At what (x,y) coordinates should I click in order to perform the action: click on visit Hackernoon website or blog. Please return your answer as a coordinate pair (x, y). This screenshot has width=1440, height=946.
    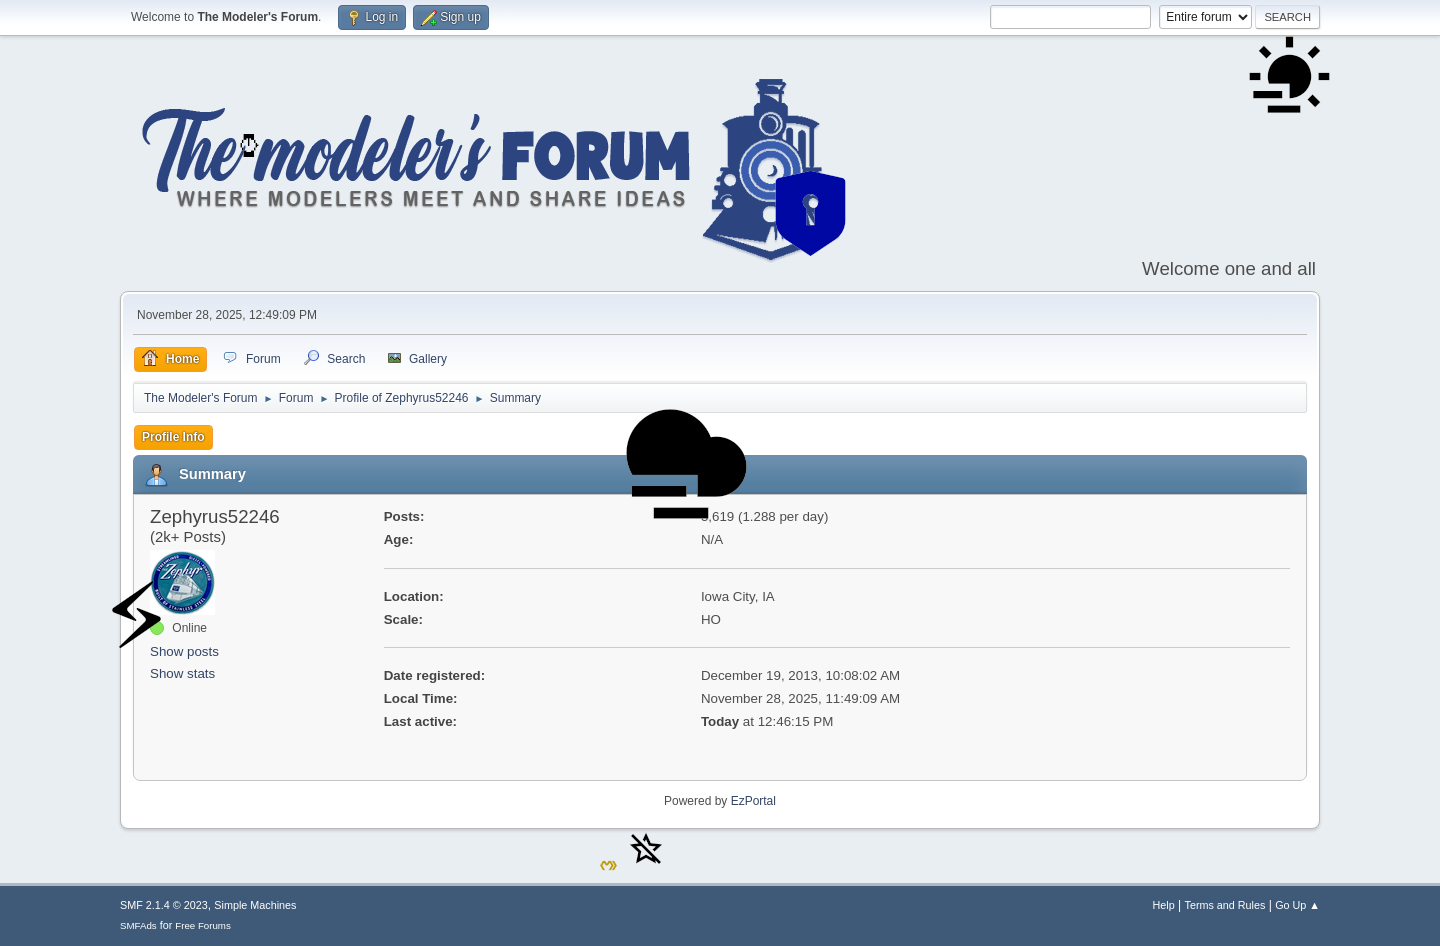
    Looking at the image, I should click on (249, 145).